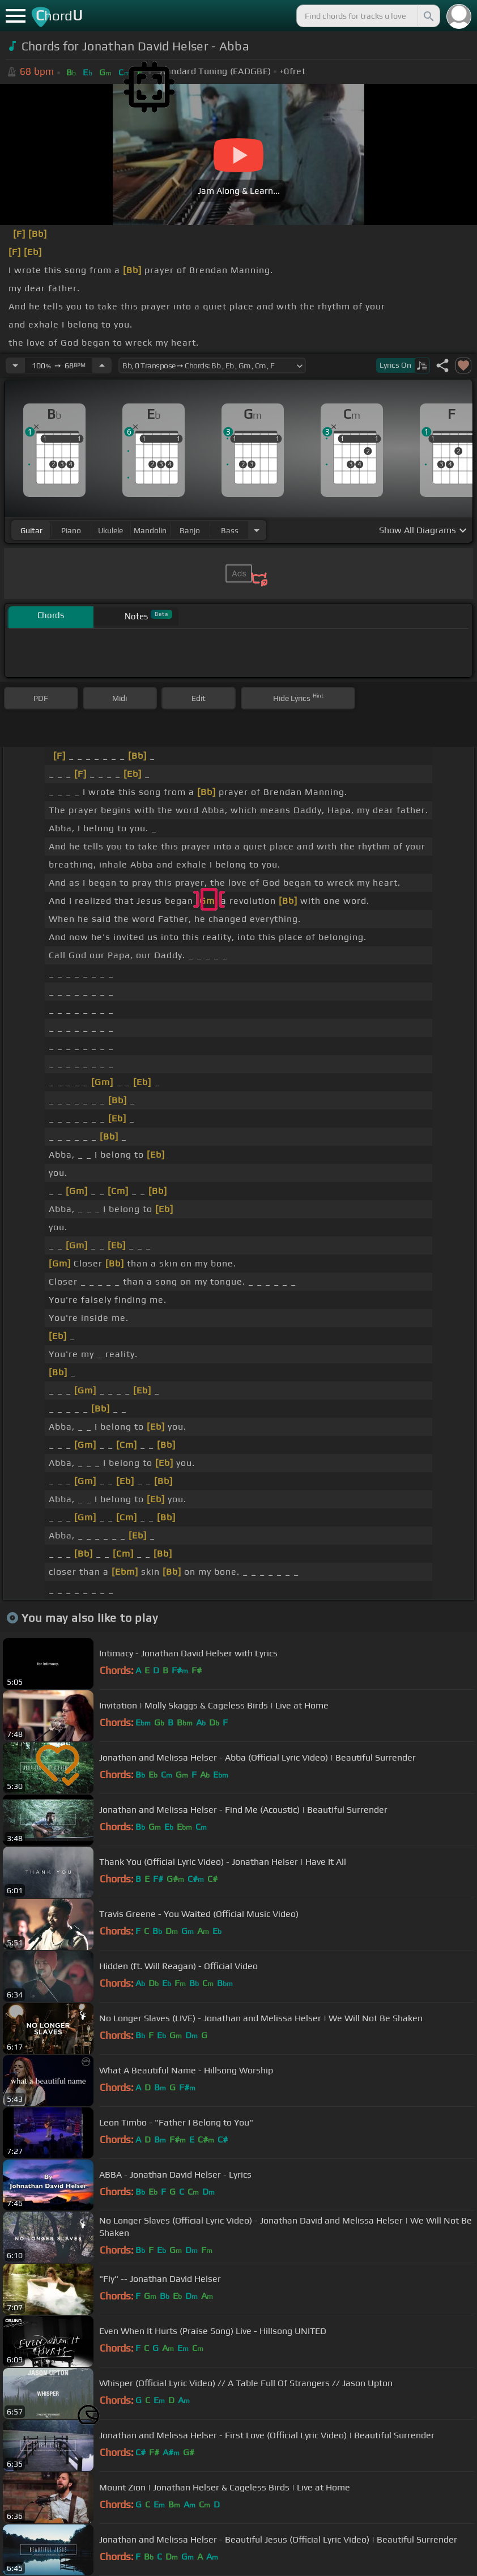 The width and height of the screenshot is (477, 2576). What do you see at coordinates (88, 2415) in the screenshot?
I see `access safety or protective gear settings` at bounding box center [88, 2415].